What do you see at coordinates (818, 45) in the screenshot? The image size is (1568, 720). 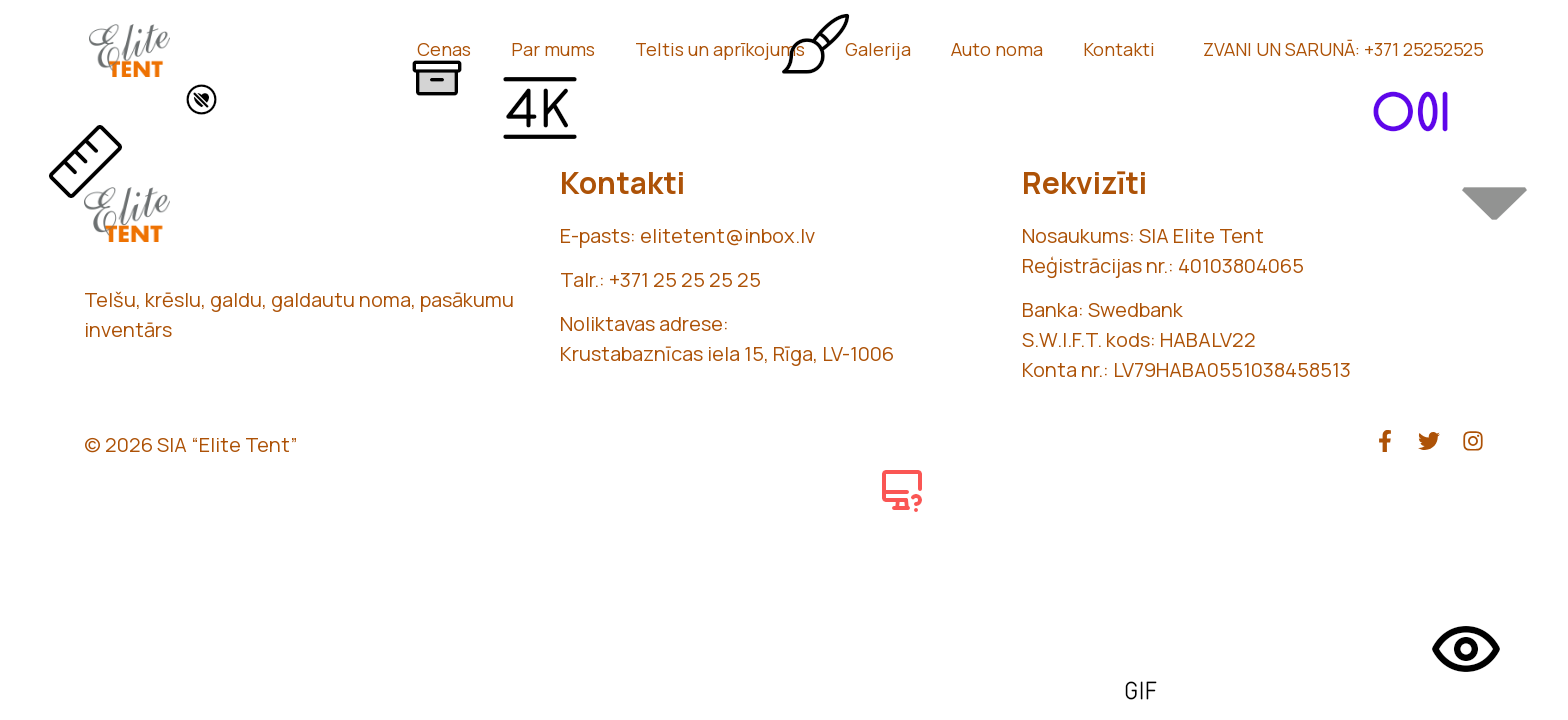 I see `access drawing or painting tools` at bounding box center [818, 45].